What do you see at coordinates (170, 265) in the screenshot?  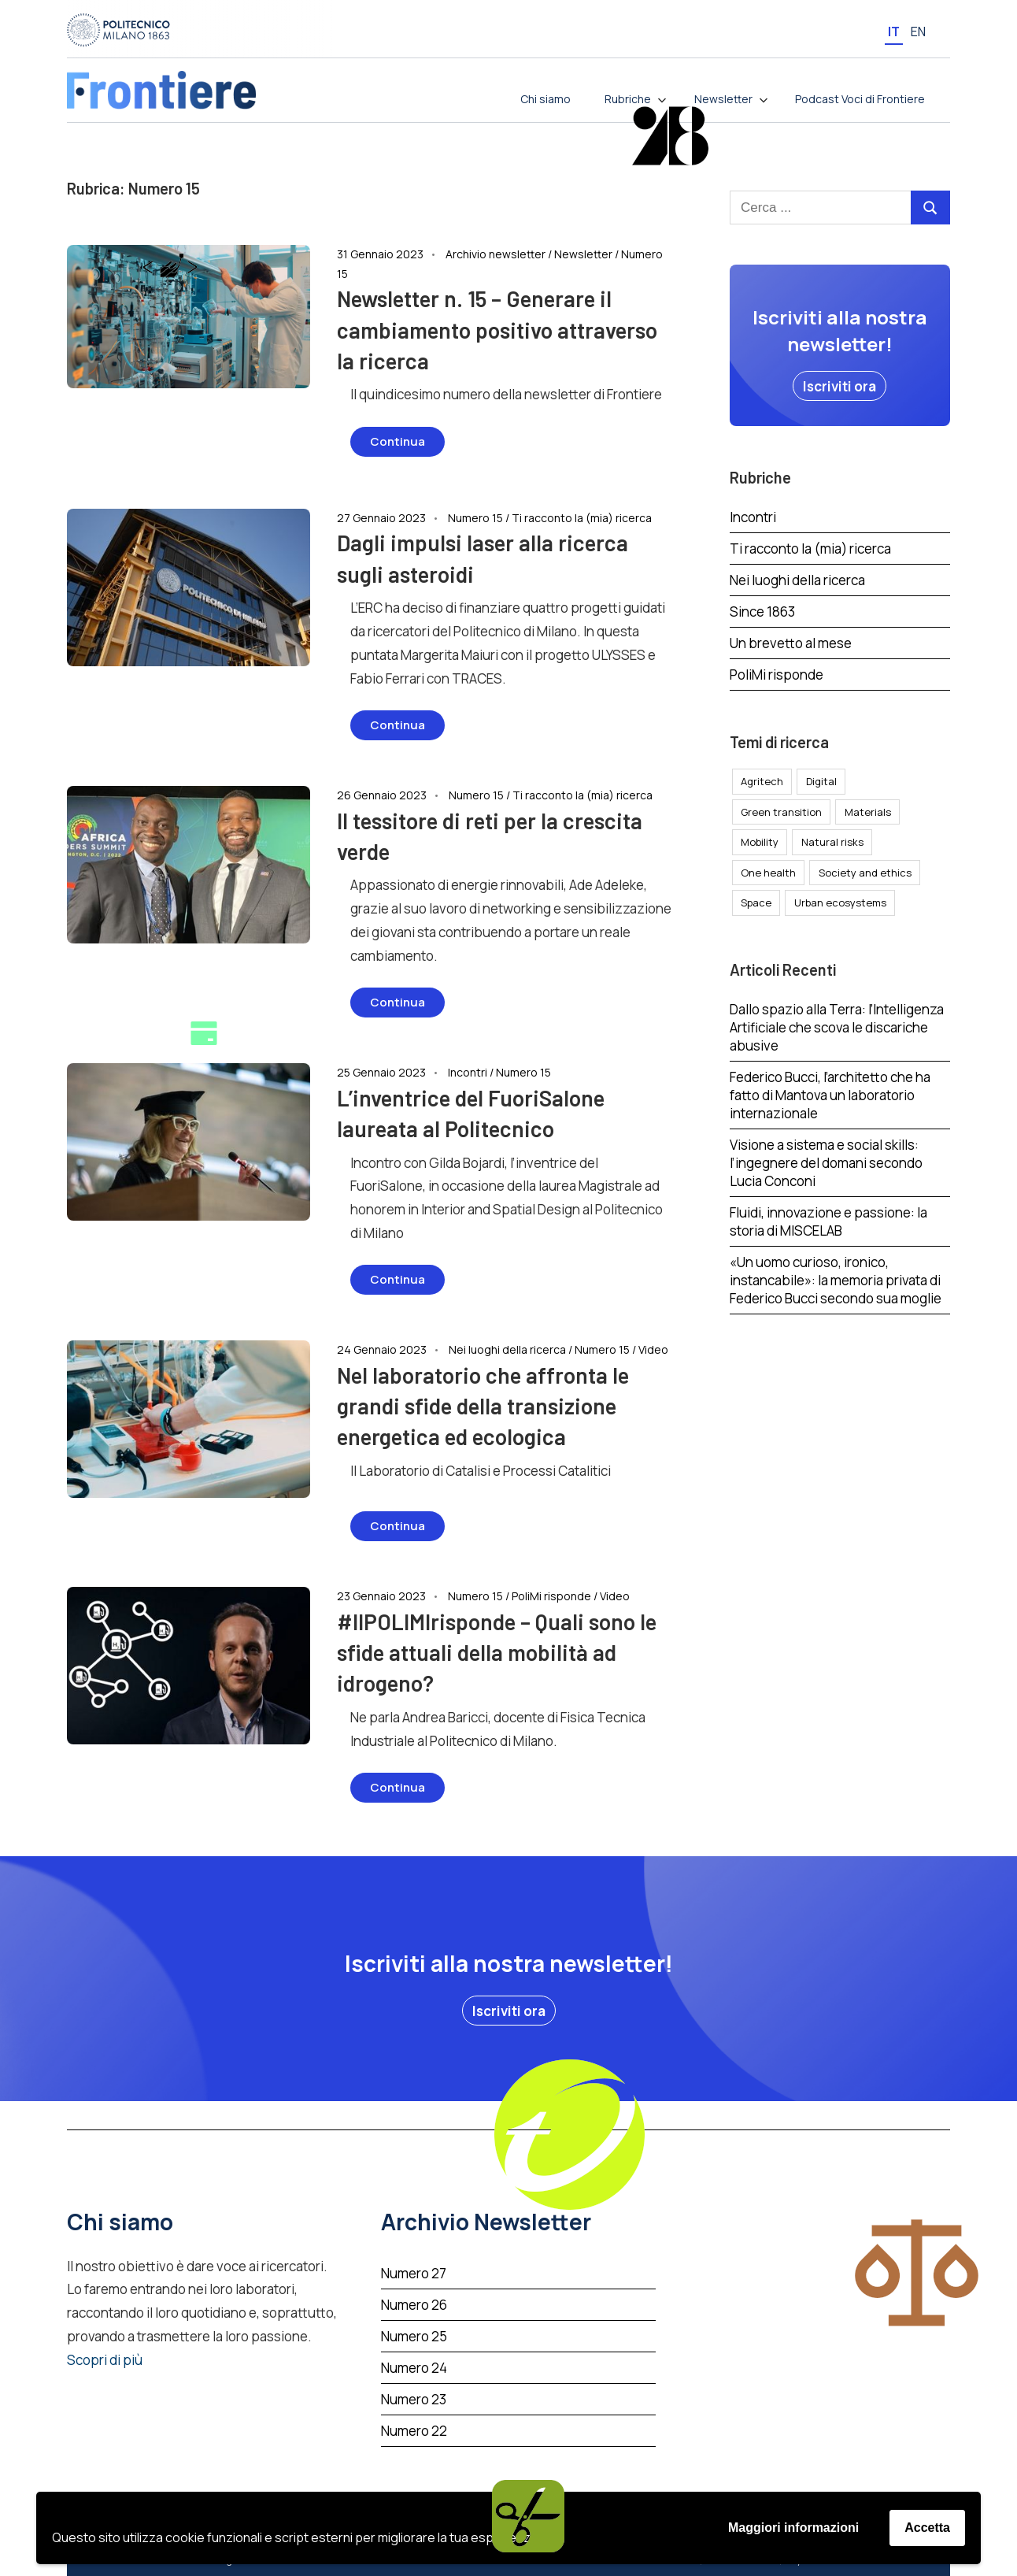 I see `styled-components library logo` at bounding box center [170, 265].